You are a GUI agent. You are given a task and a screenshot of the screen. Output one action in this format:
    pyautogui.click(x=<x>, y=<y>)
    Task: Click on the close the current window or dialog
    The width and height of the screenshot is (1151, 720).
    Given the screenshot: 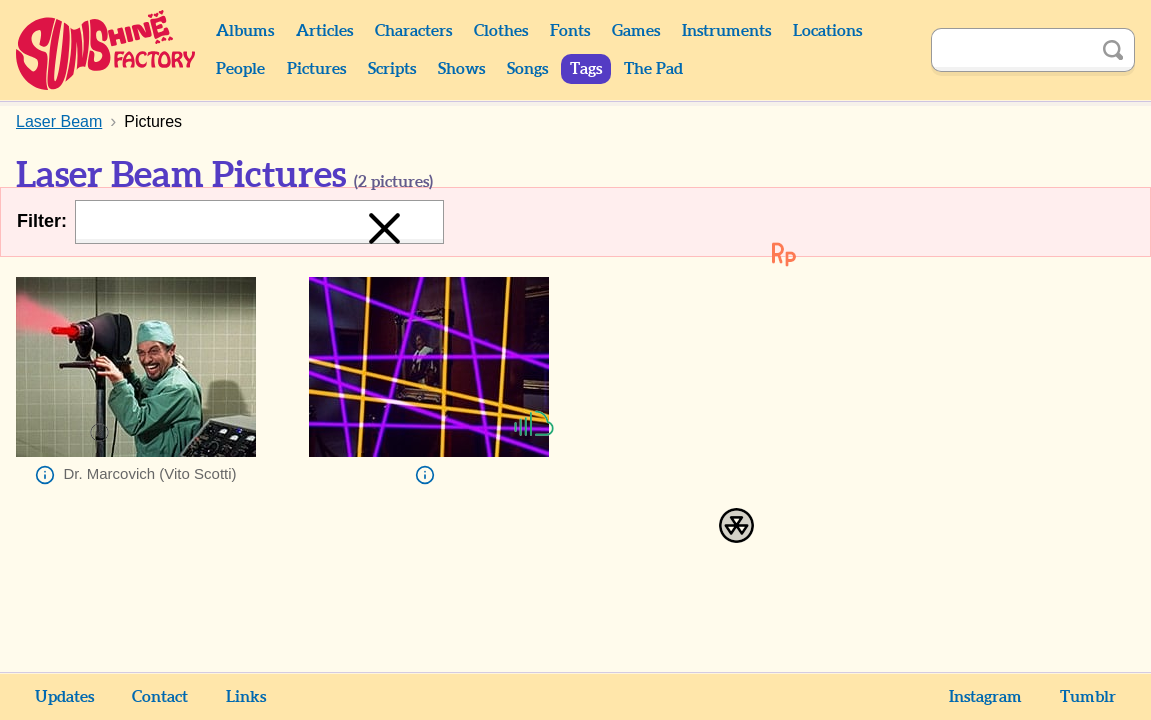 What is the action you would take?
    pyautogui.click(x=384, y=228)
    